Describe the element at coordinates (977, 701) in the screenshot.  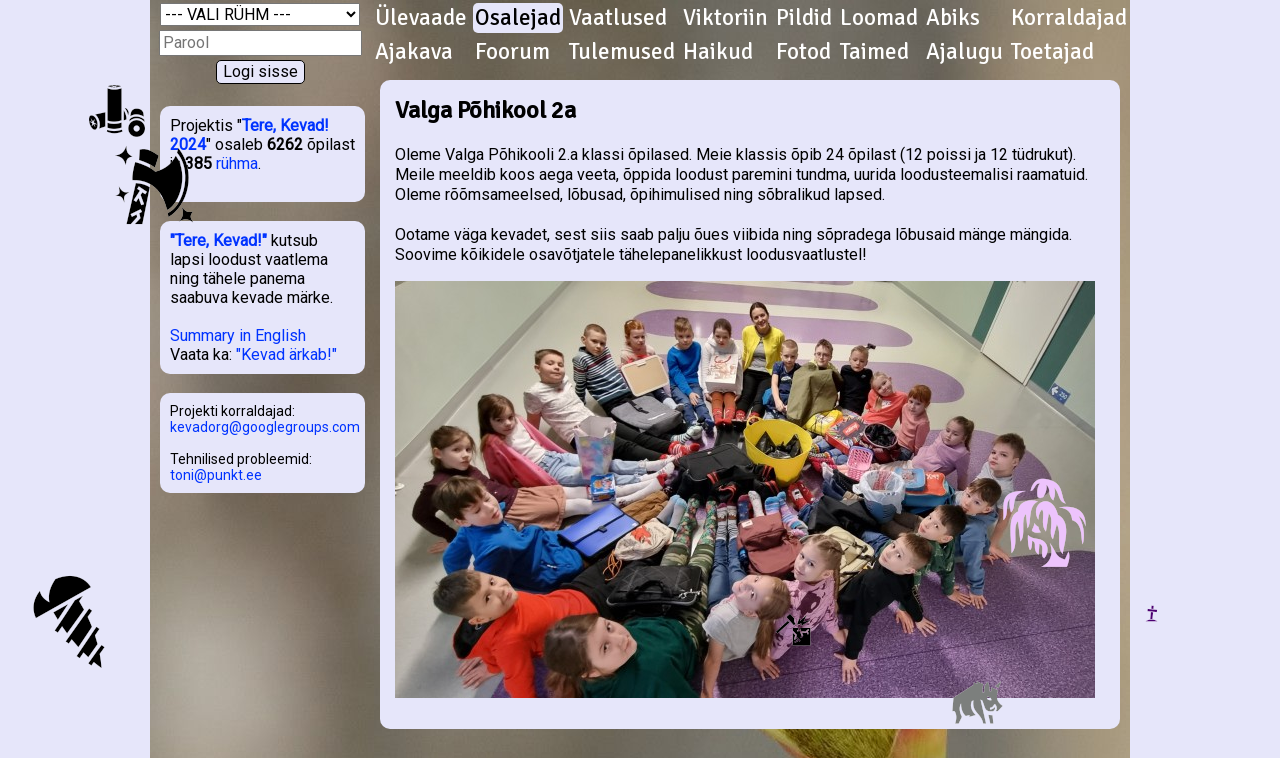
I see `select boar character or unit in game` at that location.